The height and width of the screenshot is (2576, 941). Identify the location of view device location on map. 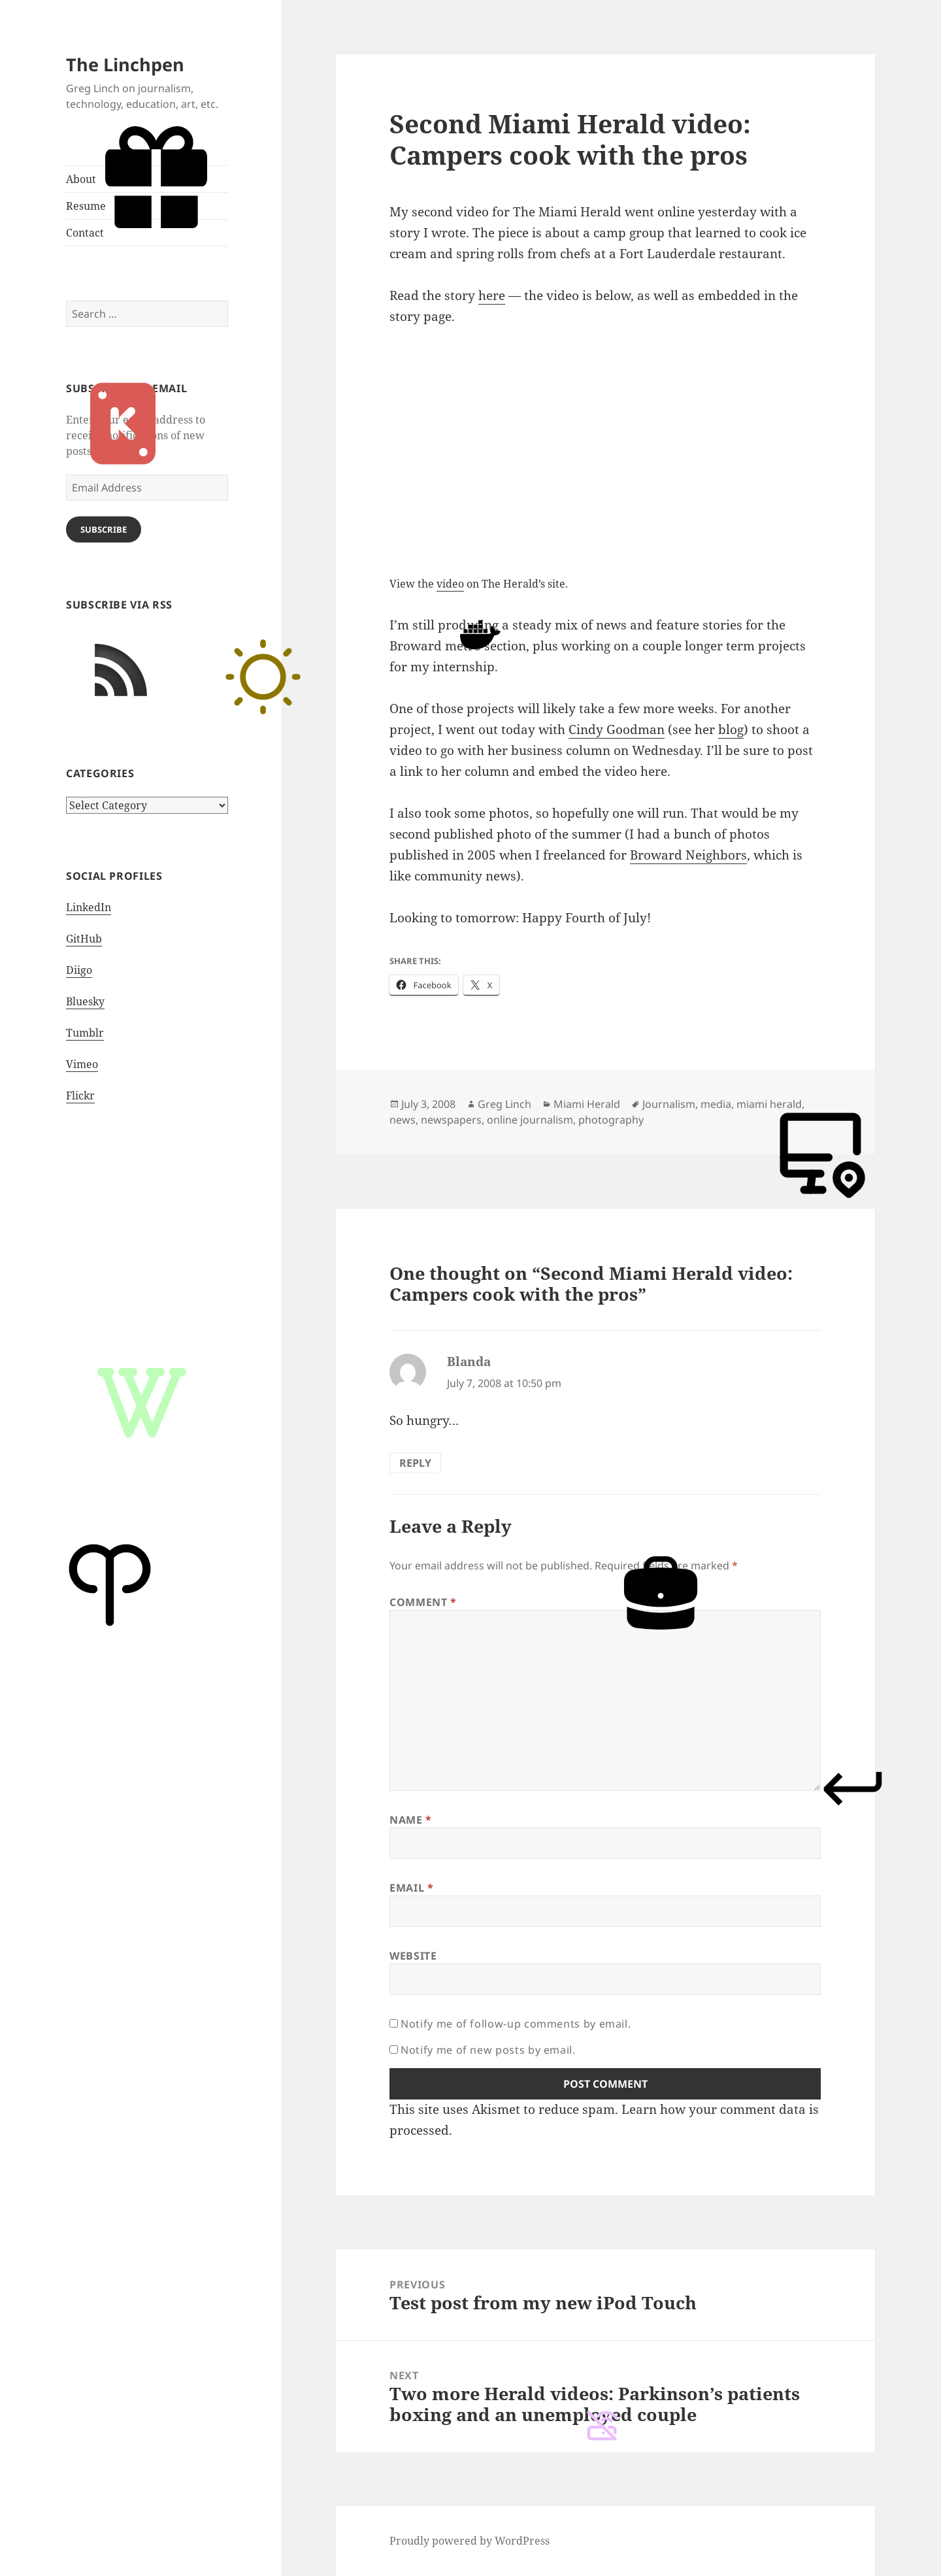
(820, 1153).